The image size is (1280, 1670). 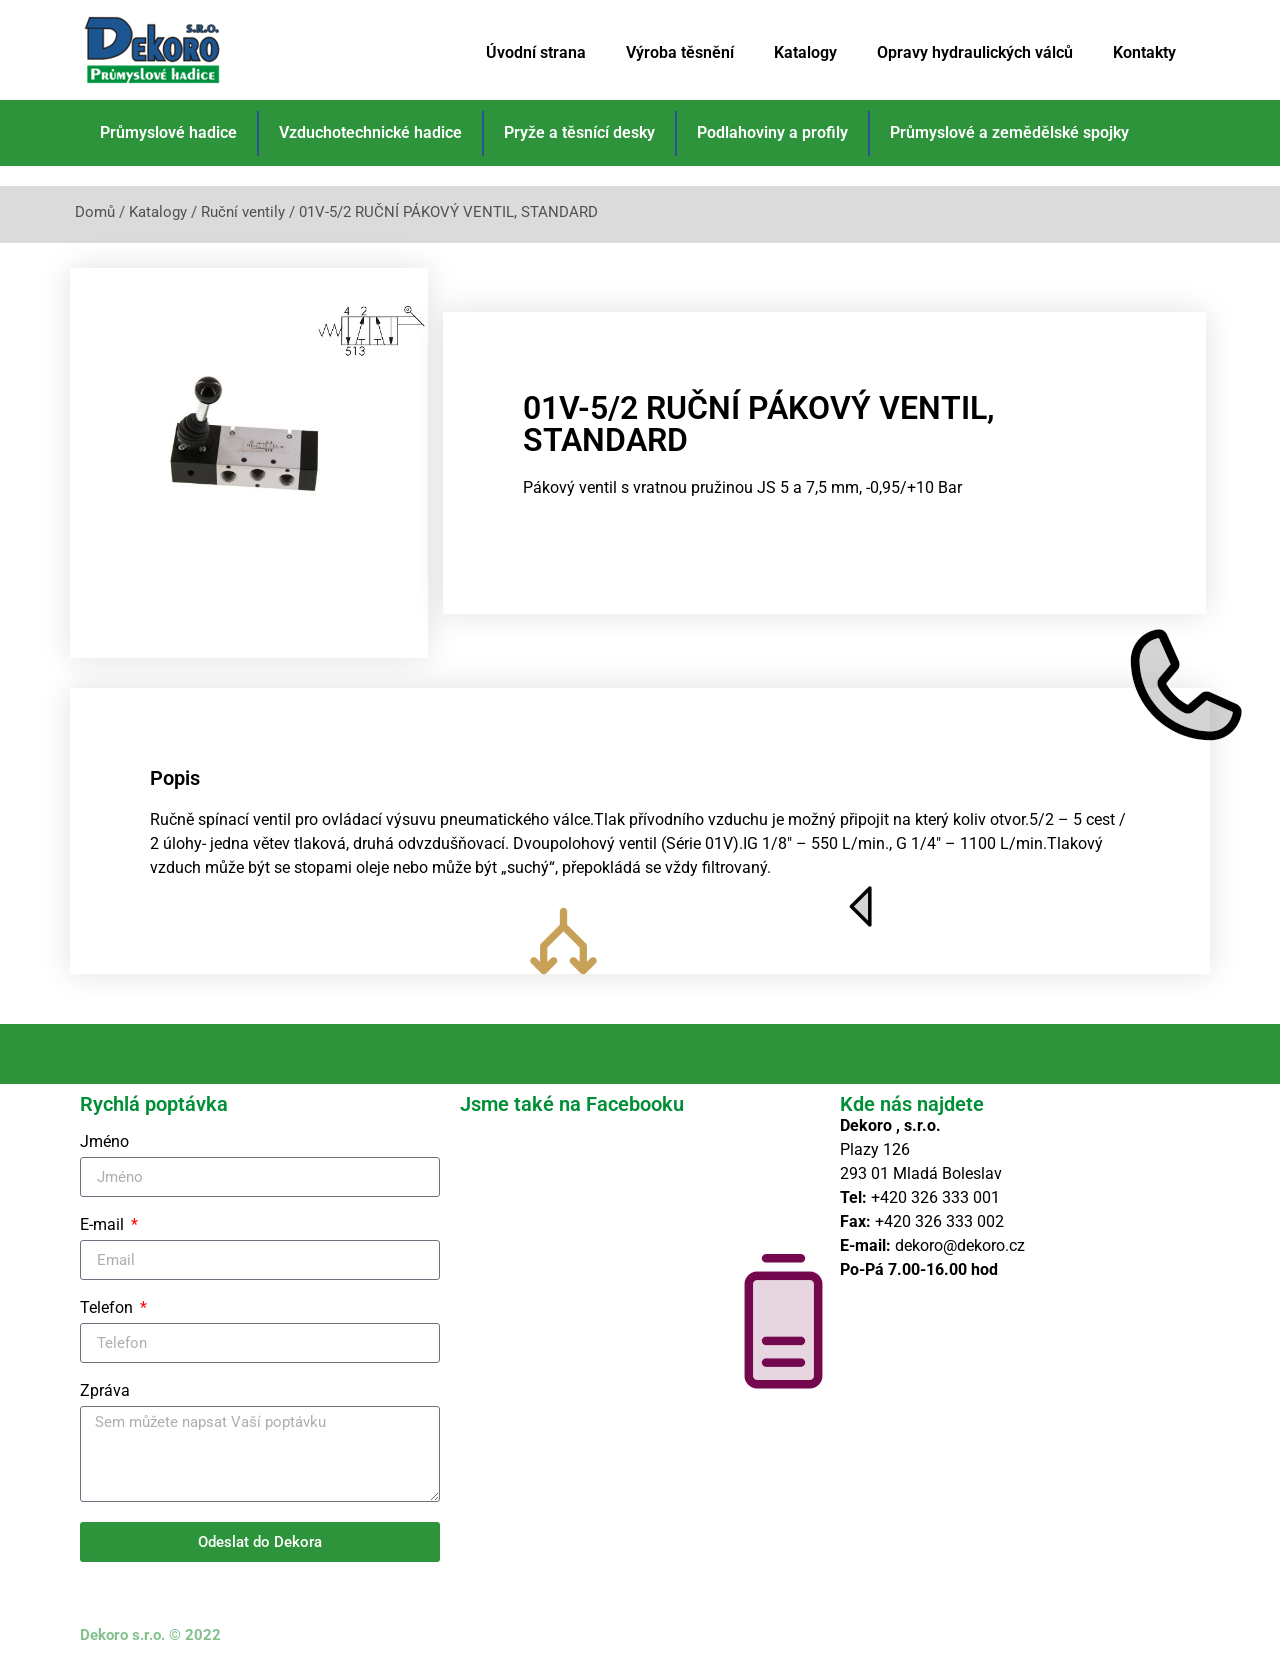 I want to click on go back to the previous screen, so click(x=862, y=906).